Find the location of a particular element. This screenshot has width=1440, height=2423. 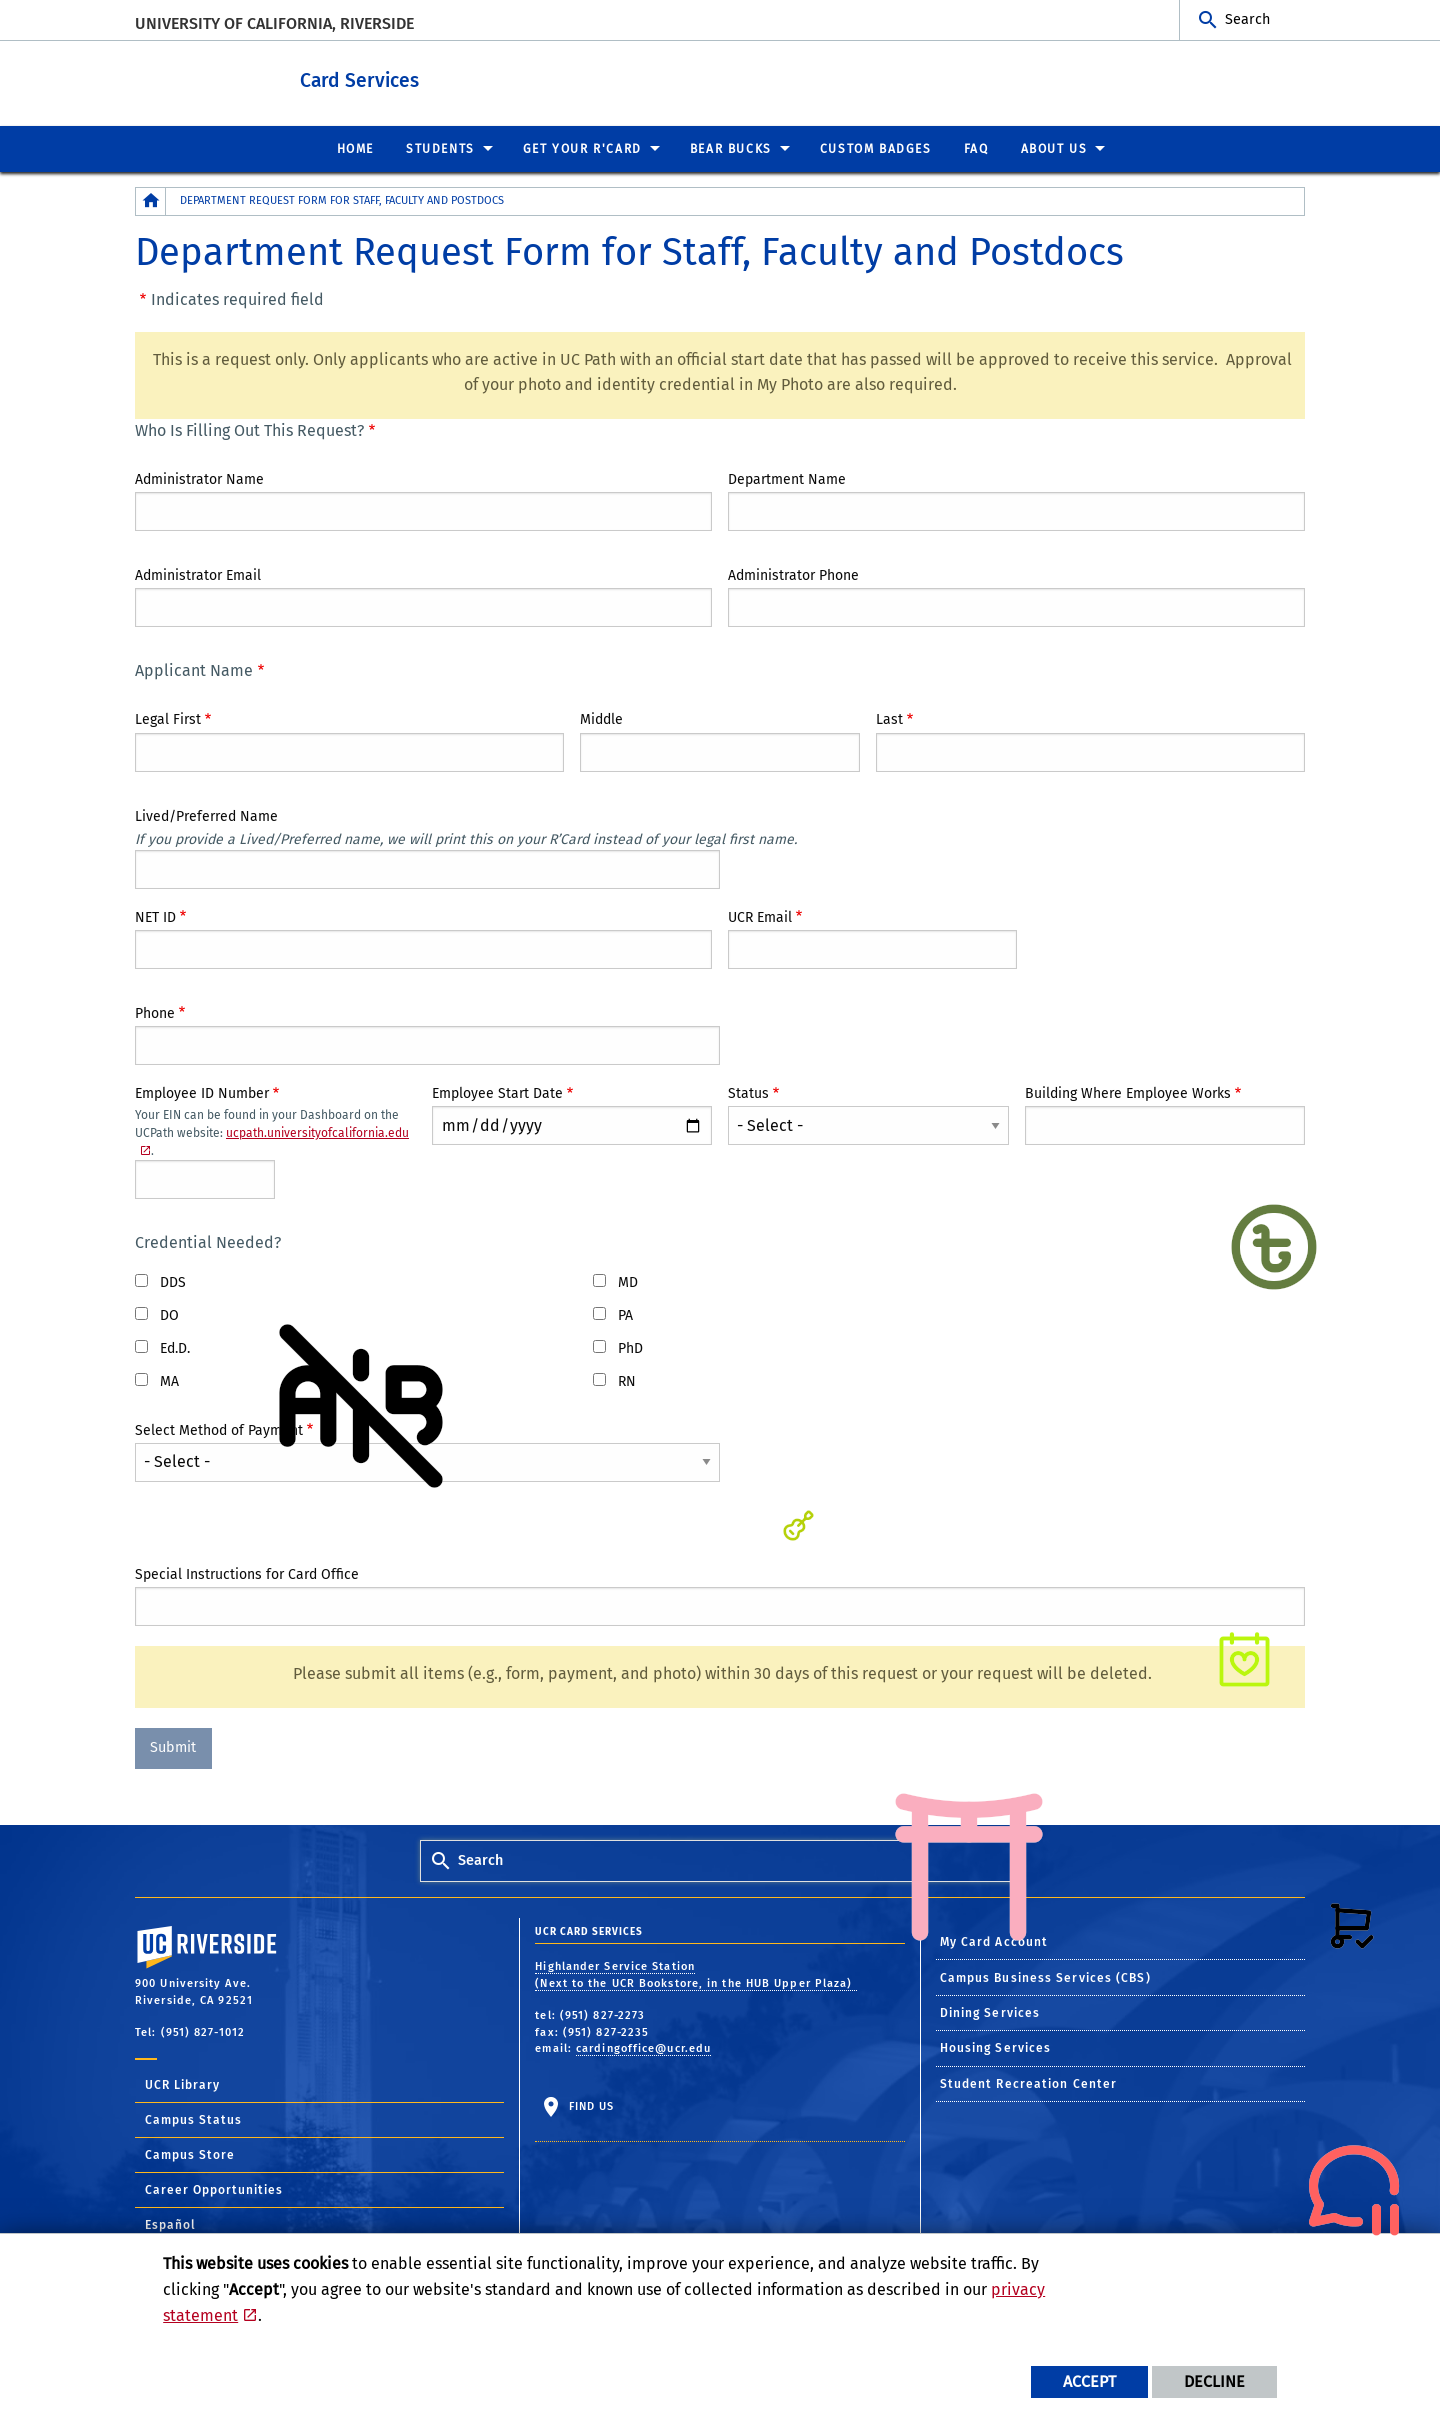

copy items to another cart is located at coordinates (1351, 1926).